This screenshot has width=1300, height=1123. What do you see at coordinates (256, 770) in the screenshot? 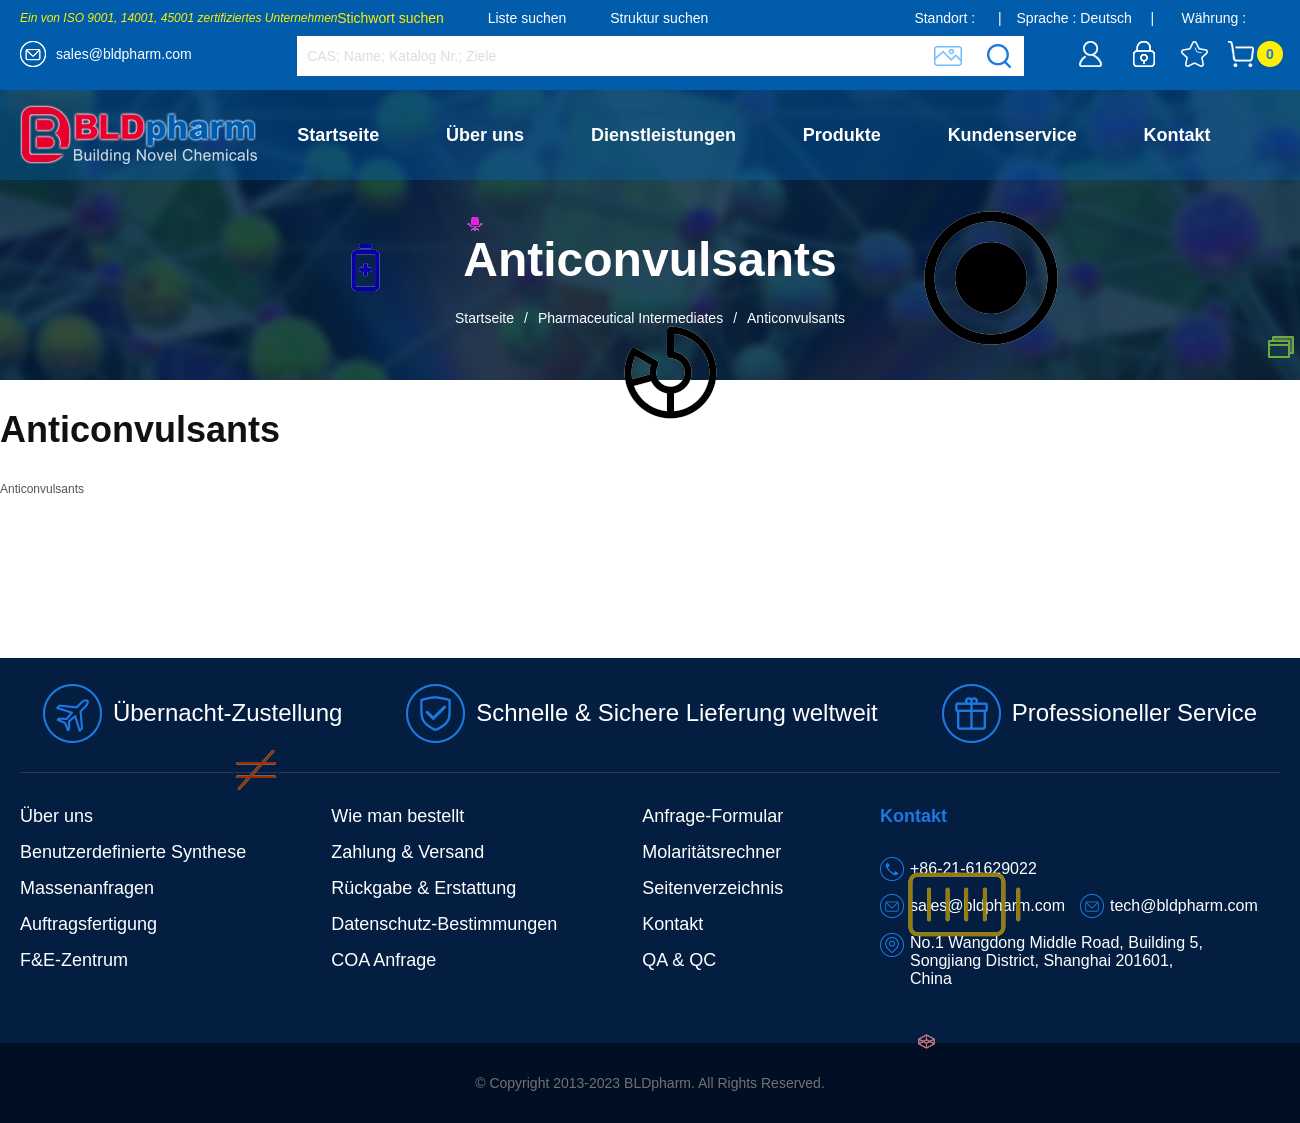
I see `indicates values are not equal or mismatched` at bounding box center [256, 770].